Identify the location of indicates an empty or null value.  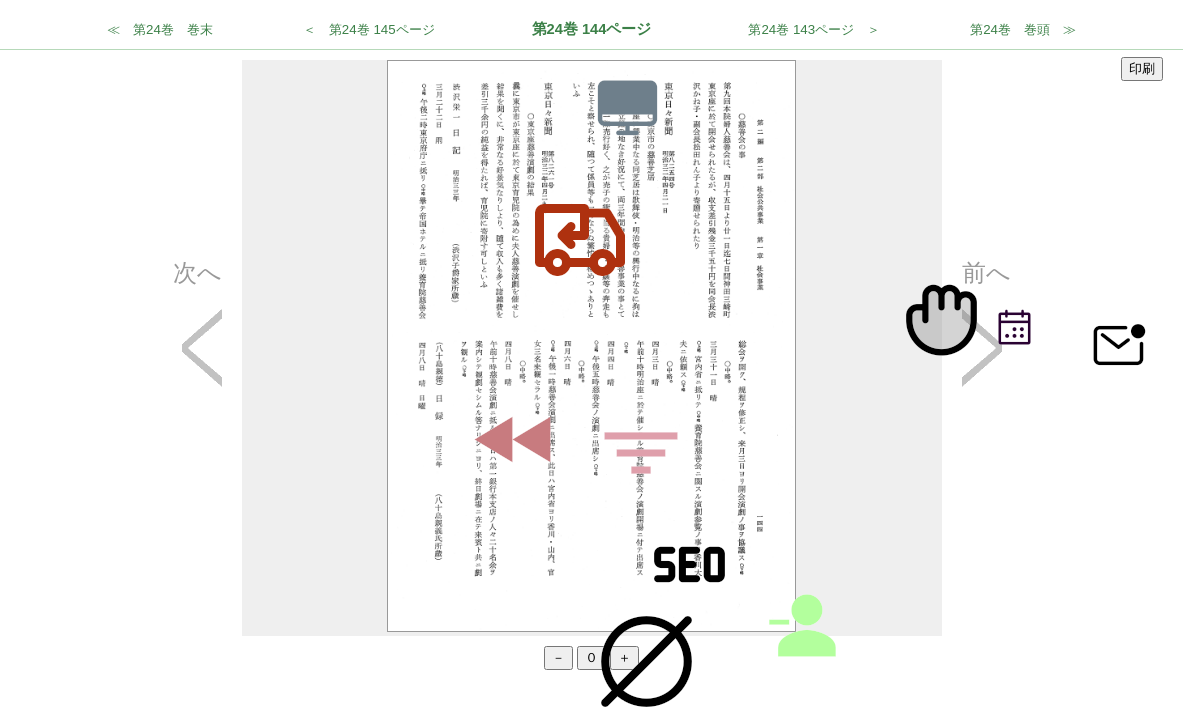
(646, 661).